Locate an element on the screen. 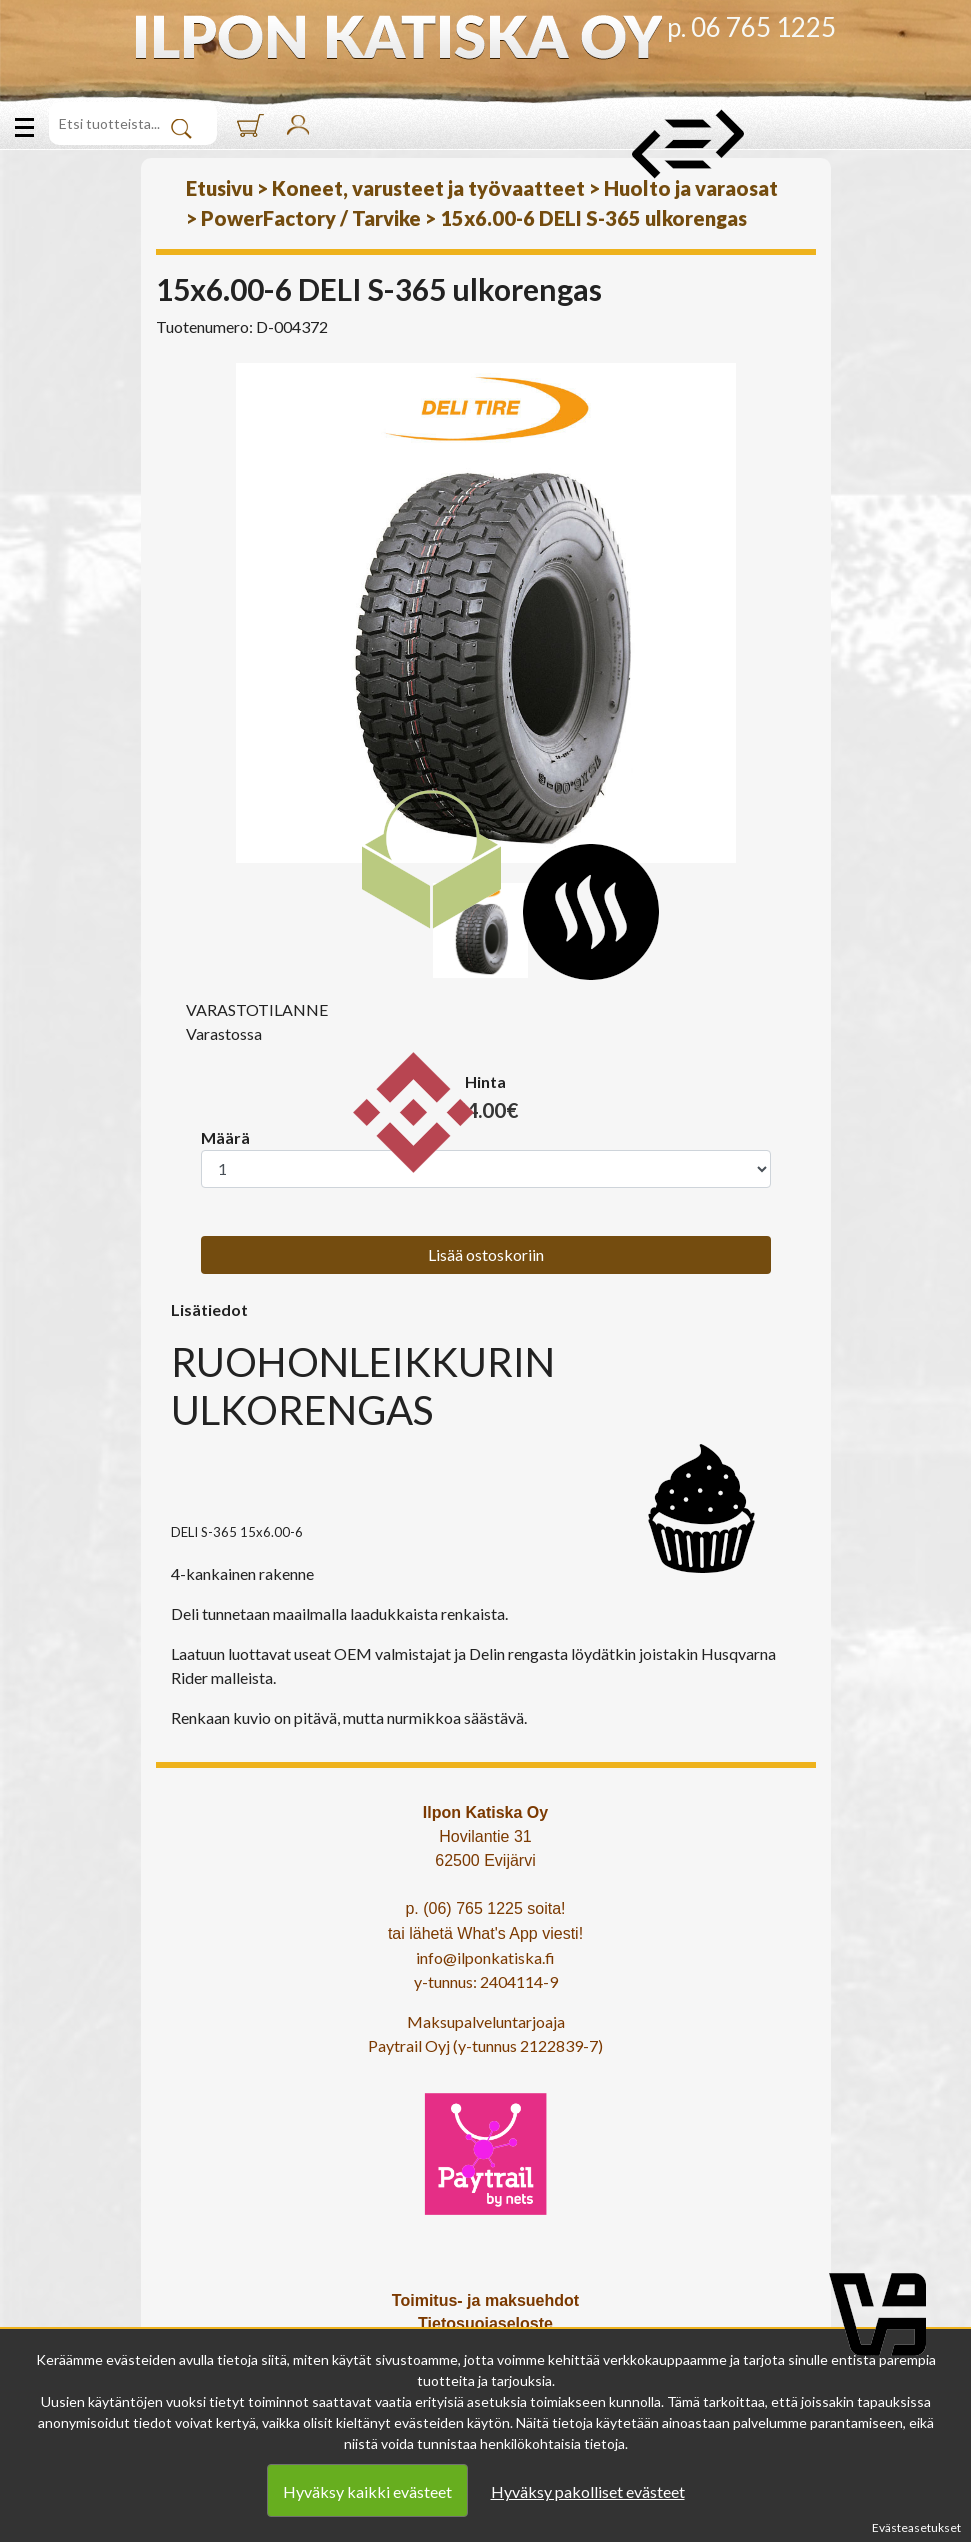  vanilla extract css framework logo is located at coordinates (701, 1508).